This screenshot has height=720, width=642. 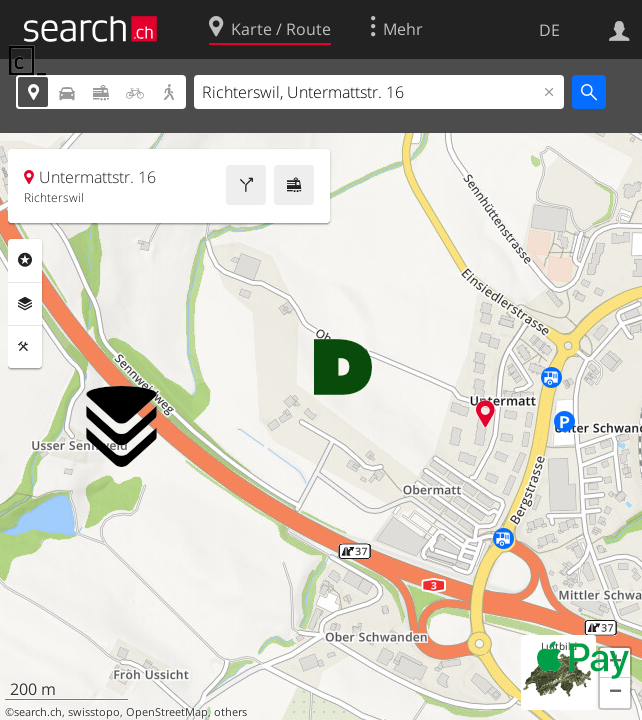 I want to click on open codecademy app or website, so click(x=27, y=60).